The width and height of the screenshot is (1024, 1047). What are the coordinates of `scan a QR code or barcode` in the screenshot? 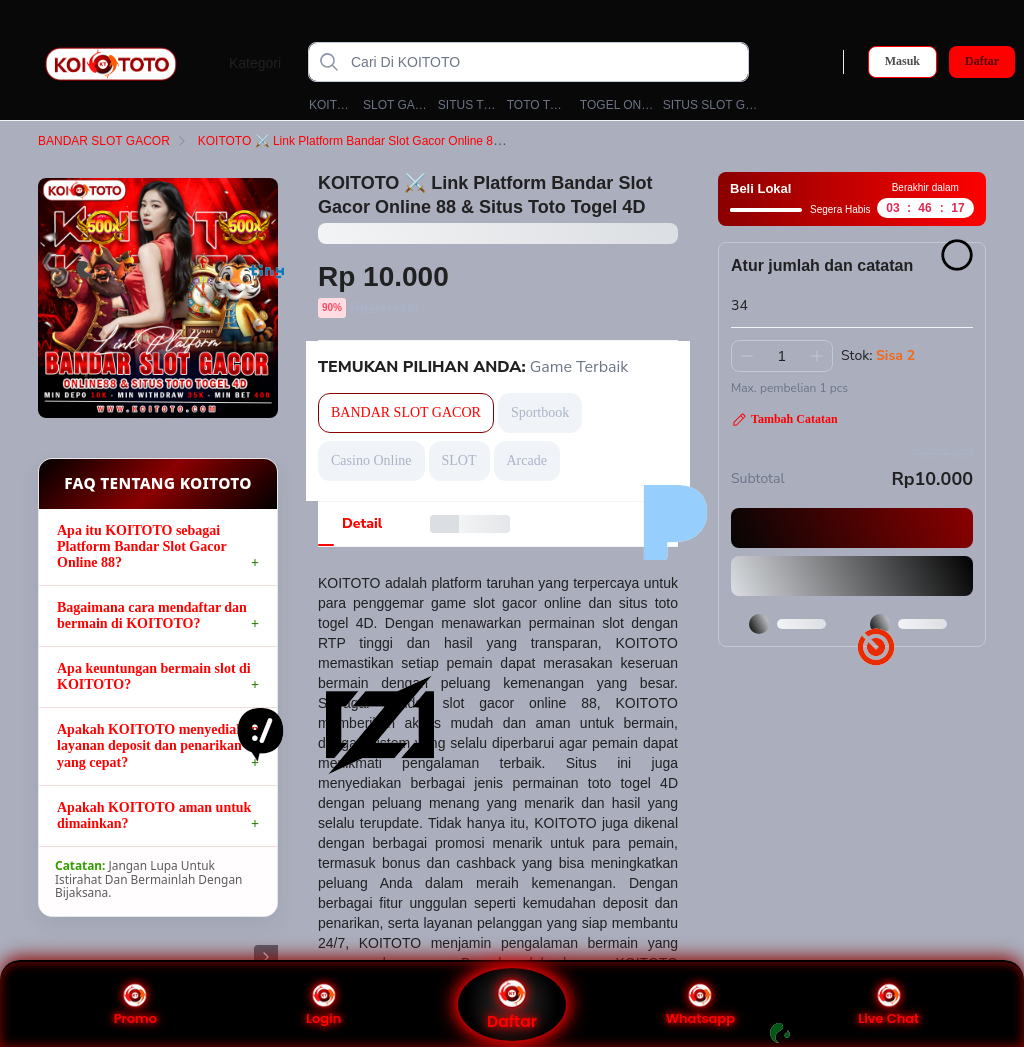 It's located at (876, 647).